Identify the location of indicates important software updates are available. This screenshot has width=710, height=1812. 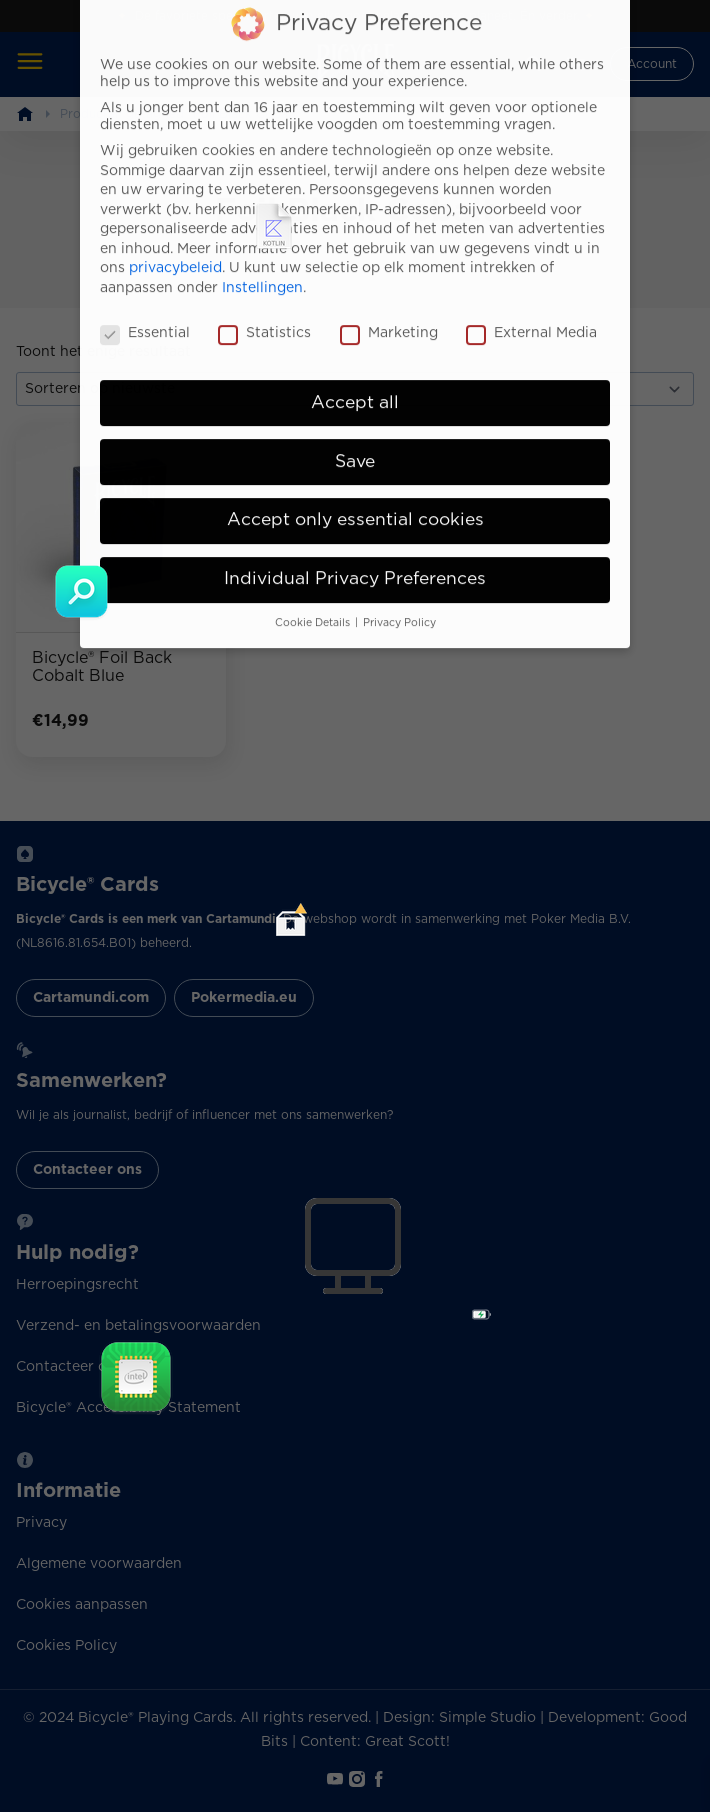
(290, 919).